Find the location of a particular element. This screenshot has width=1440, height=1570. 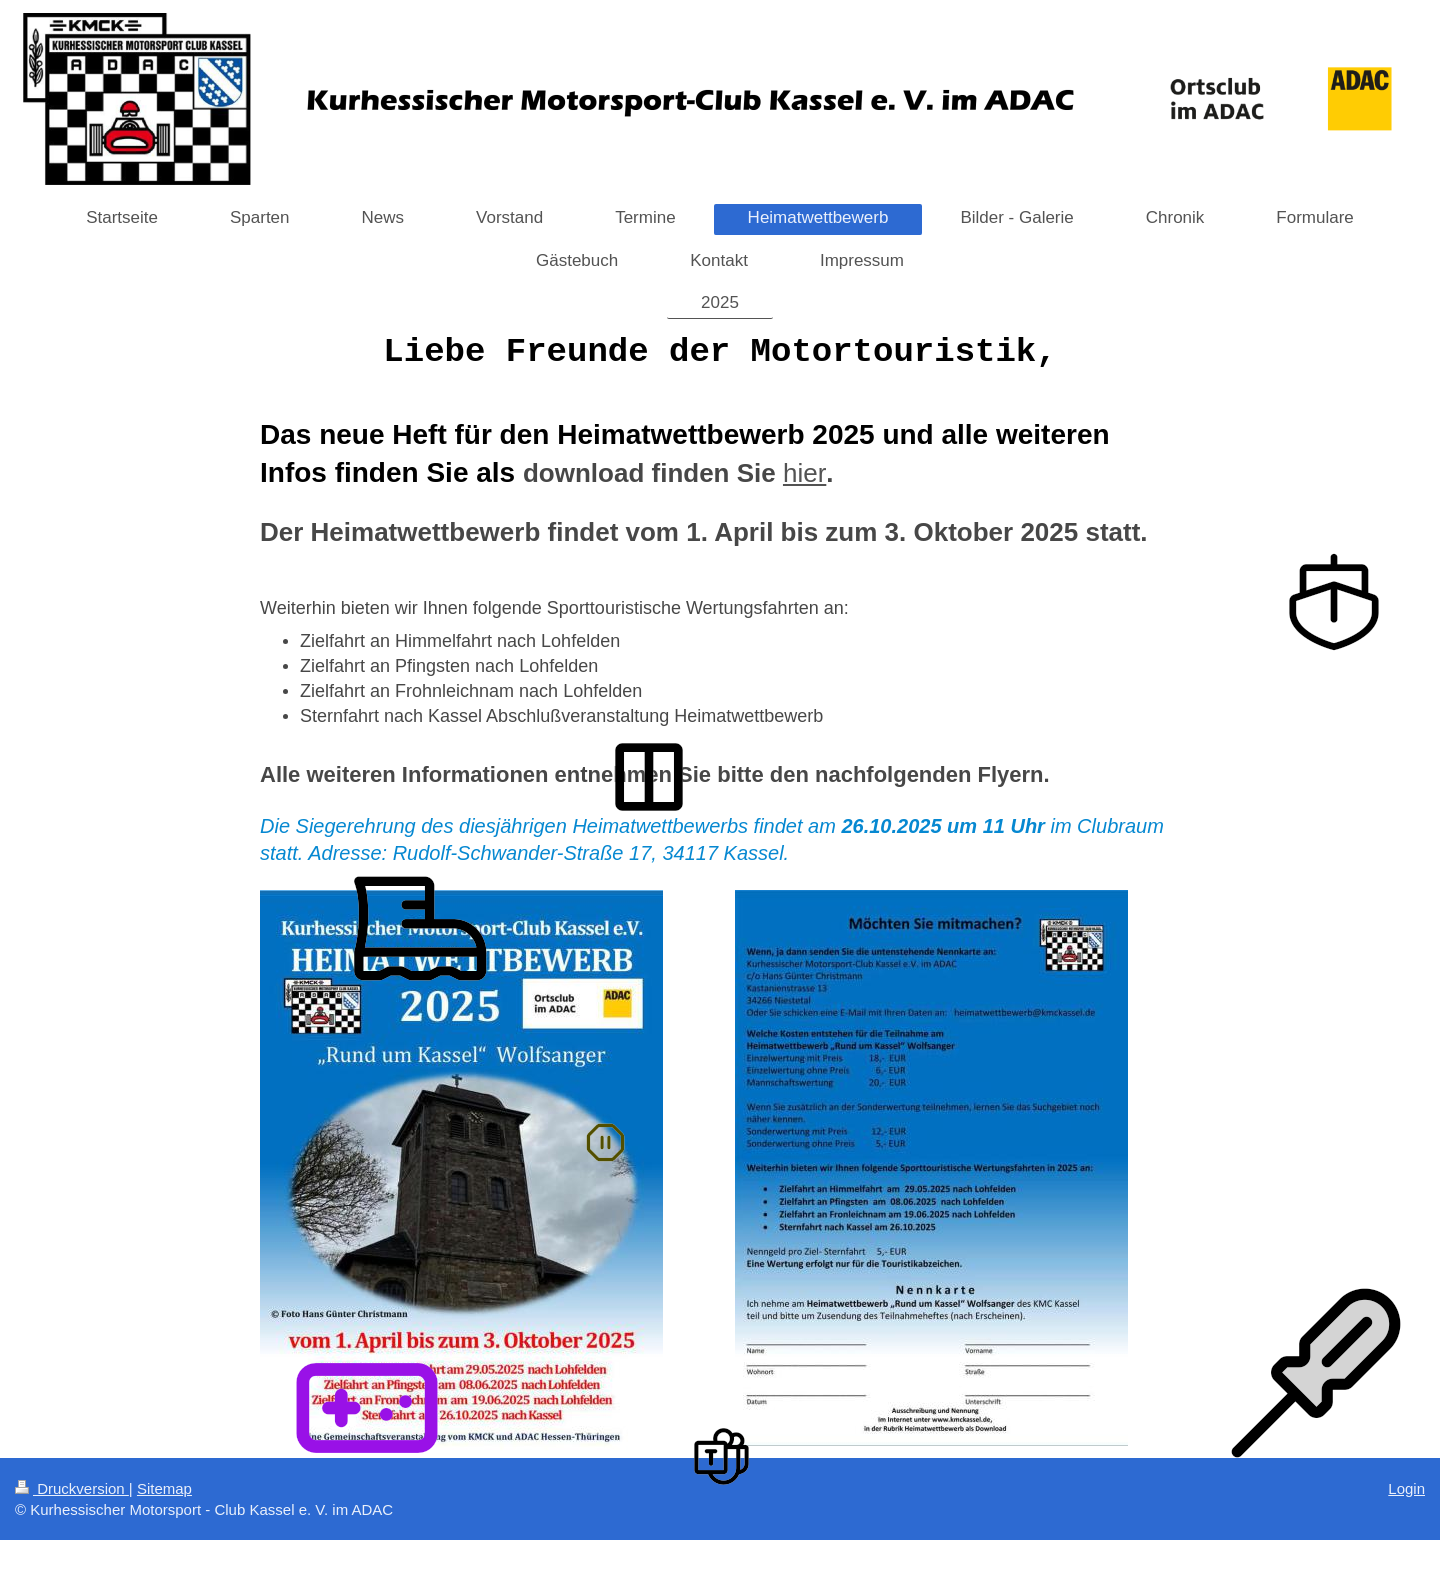

open microsoft teams is located at coordinates (721, 1457).